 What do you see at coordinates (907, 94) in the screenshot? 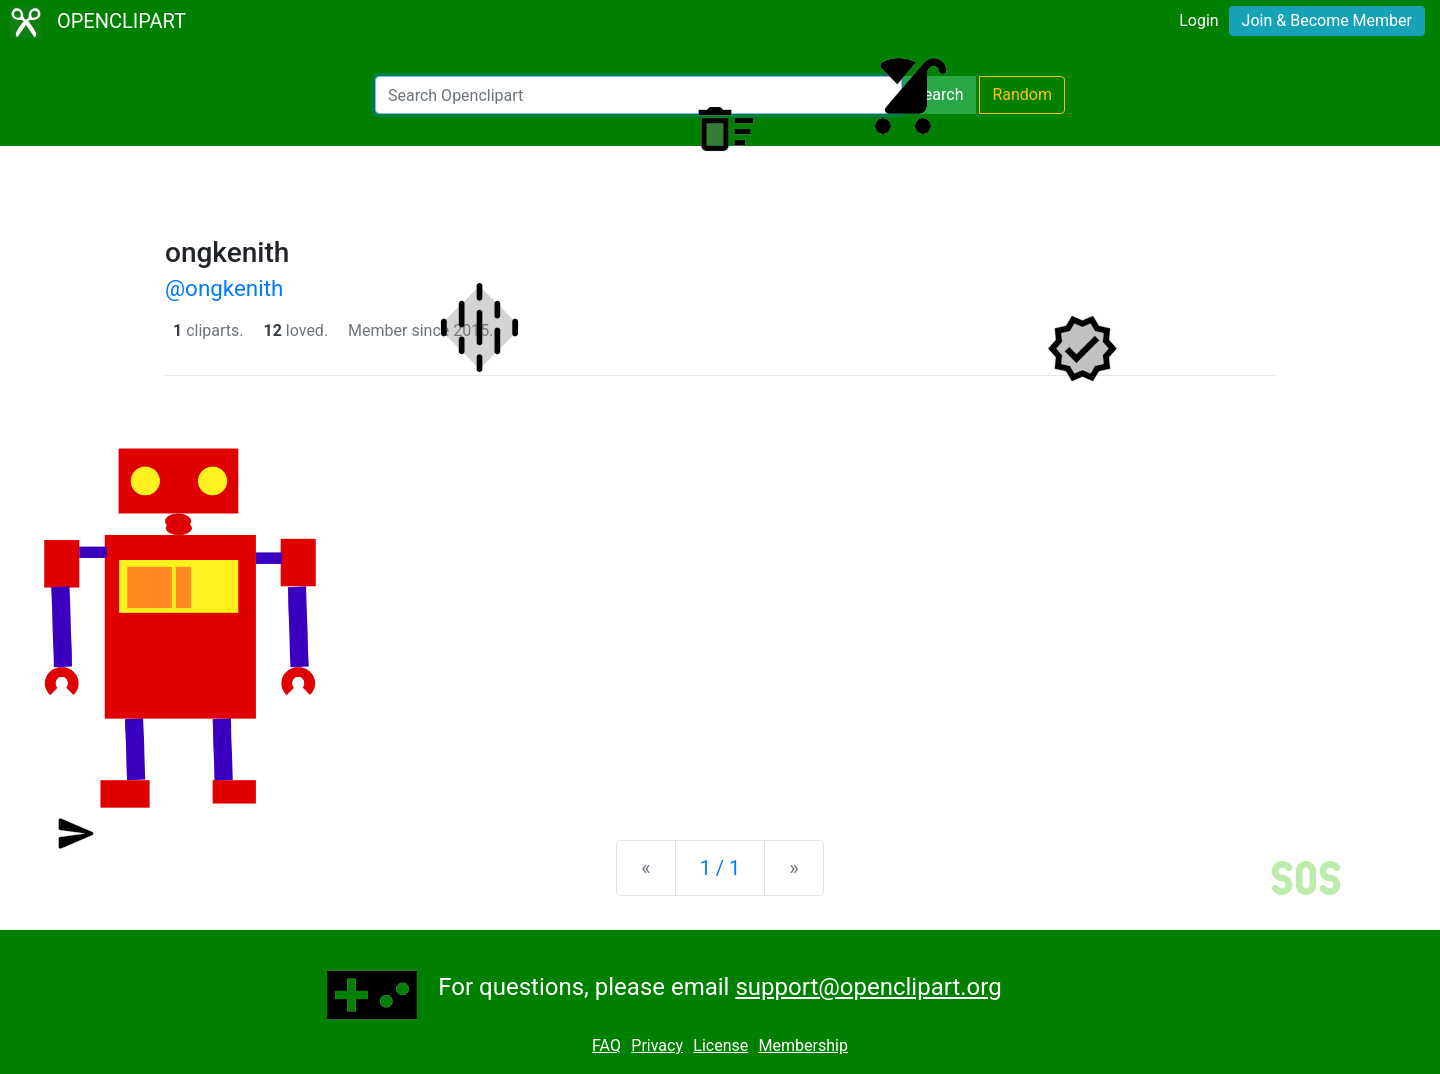
I see `indicates stroller-friendly or family amenities available` at bounding box center [907, 94].